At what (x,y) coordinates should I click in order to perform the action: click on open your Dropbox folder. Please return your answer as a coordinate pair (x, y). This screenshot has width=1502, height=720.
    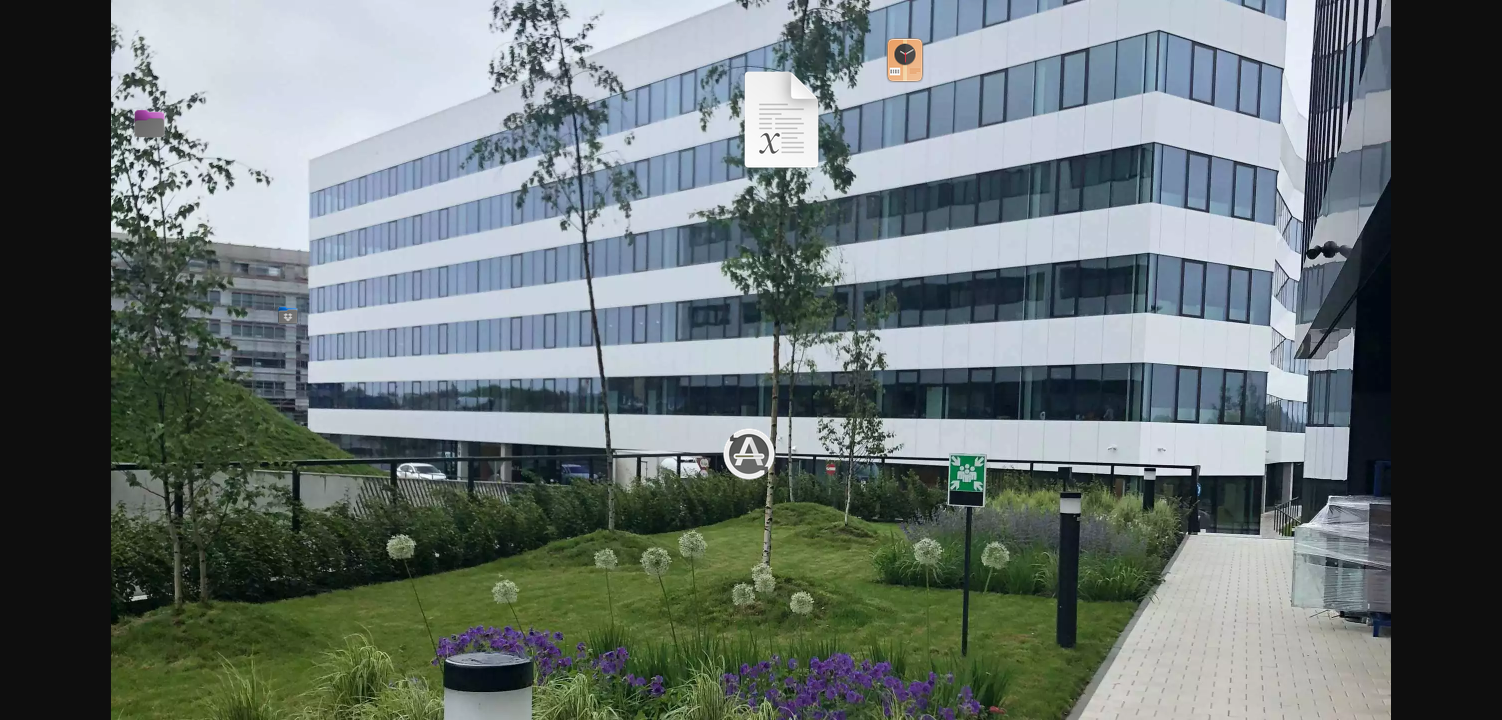
    Looking at the image, I should click on (288, 315).